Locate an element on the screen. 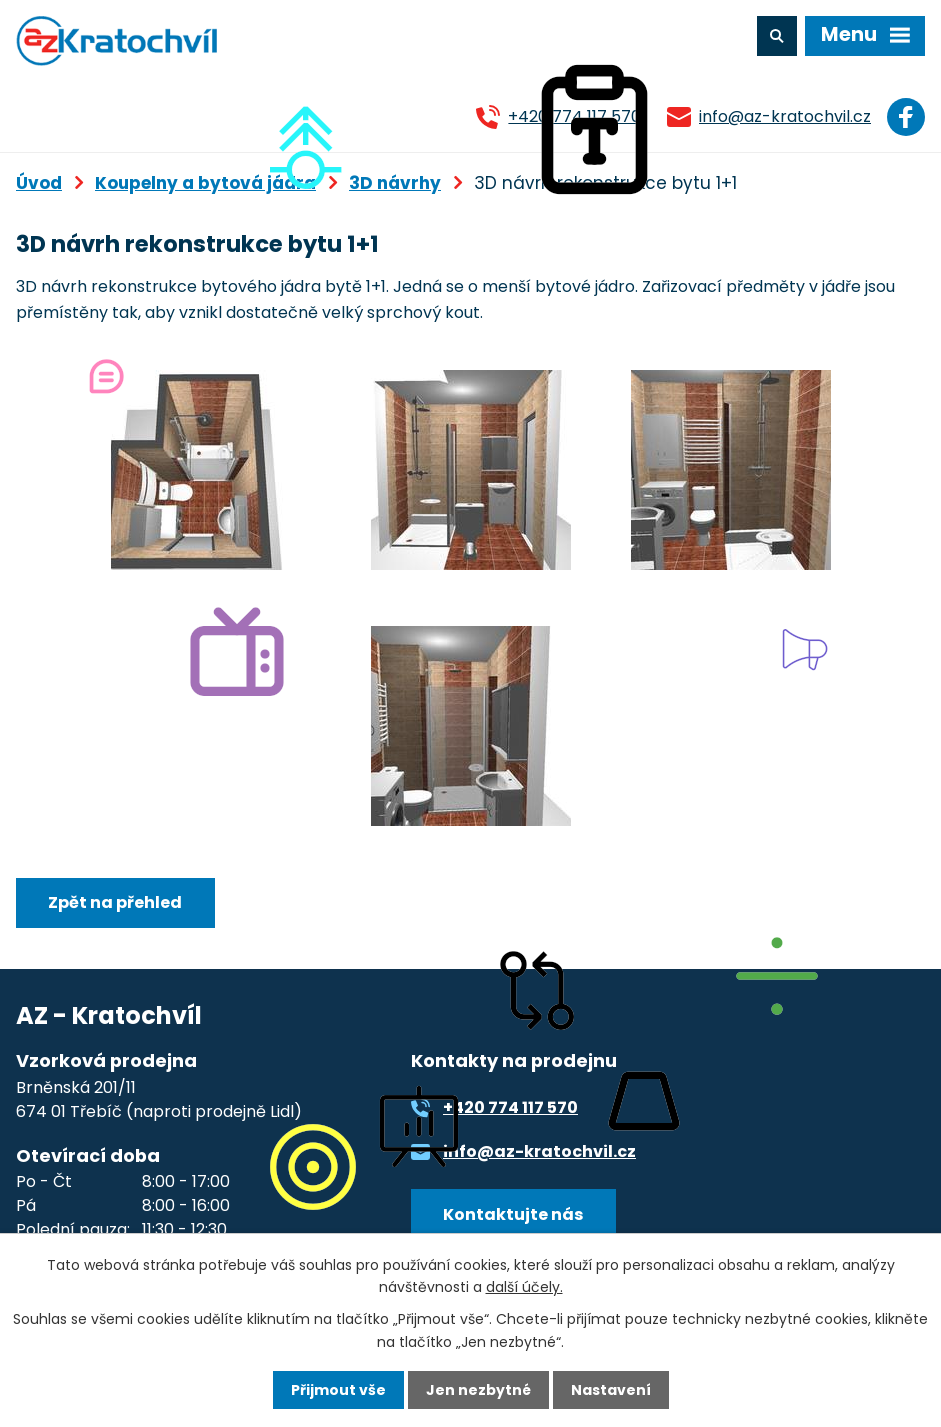  force push changes to a repository is located at coordinates (303, 145).